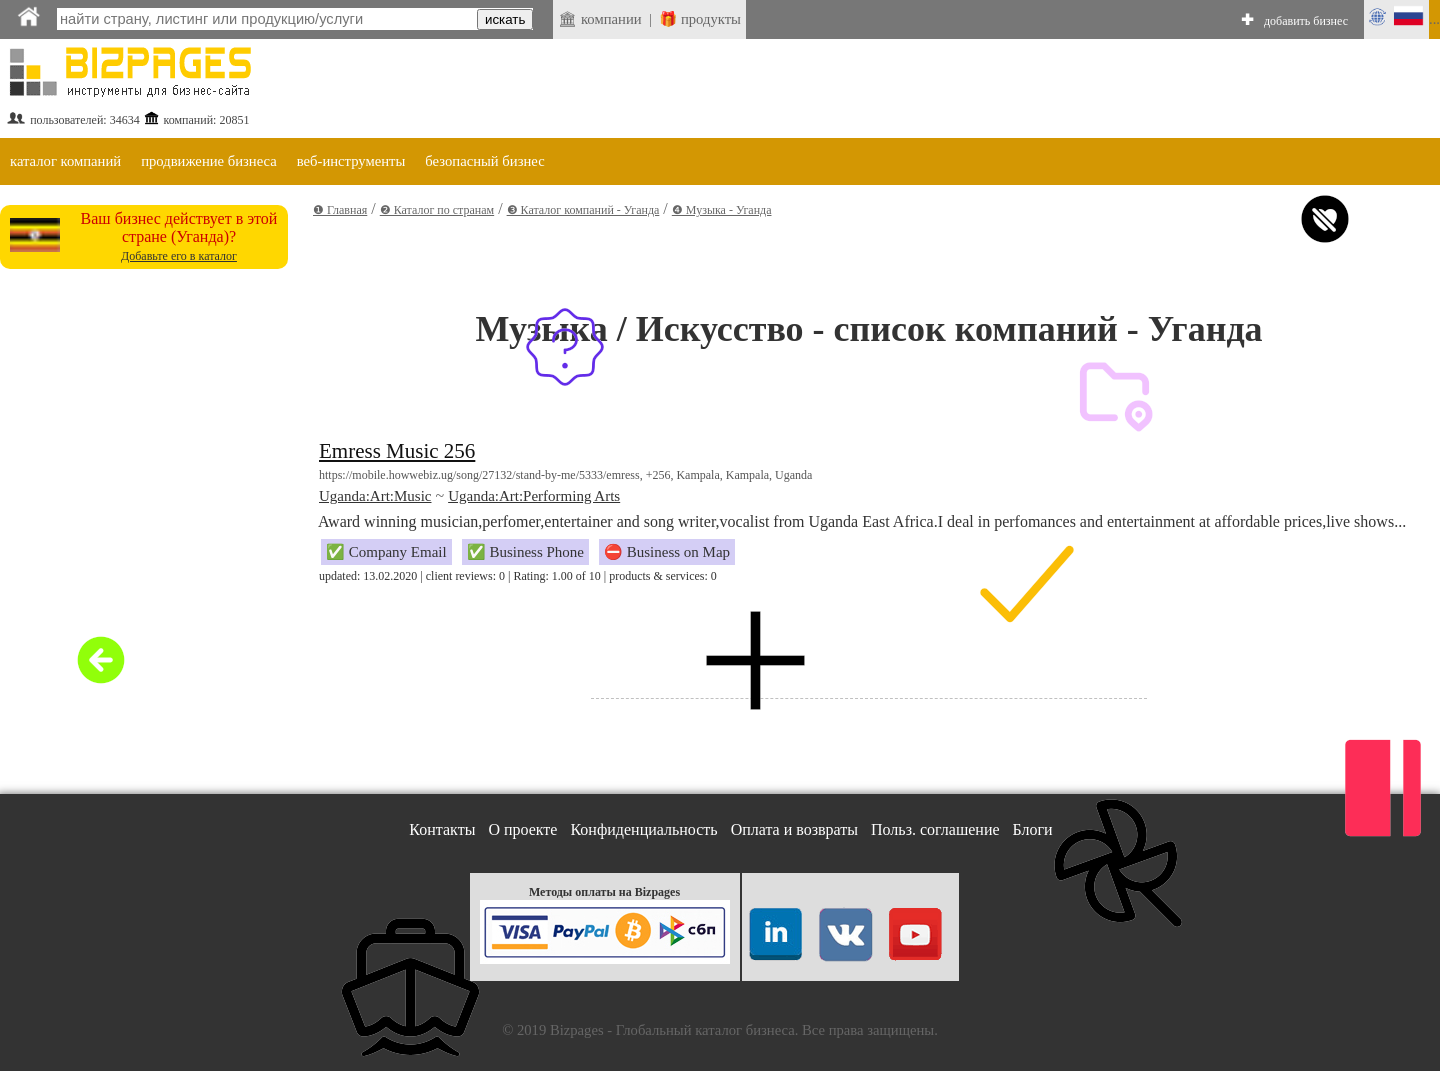  I want to click on decorative or playful element indicating fun or whimsy, so click(1120, 865).